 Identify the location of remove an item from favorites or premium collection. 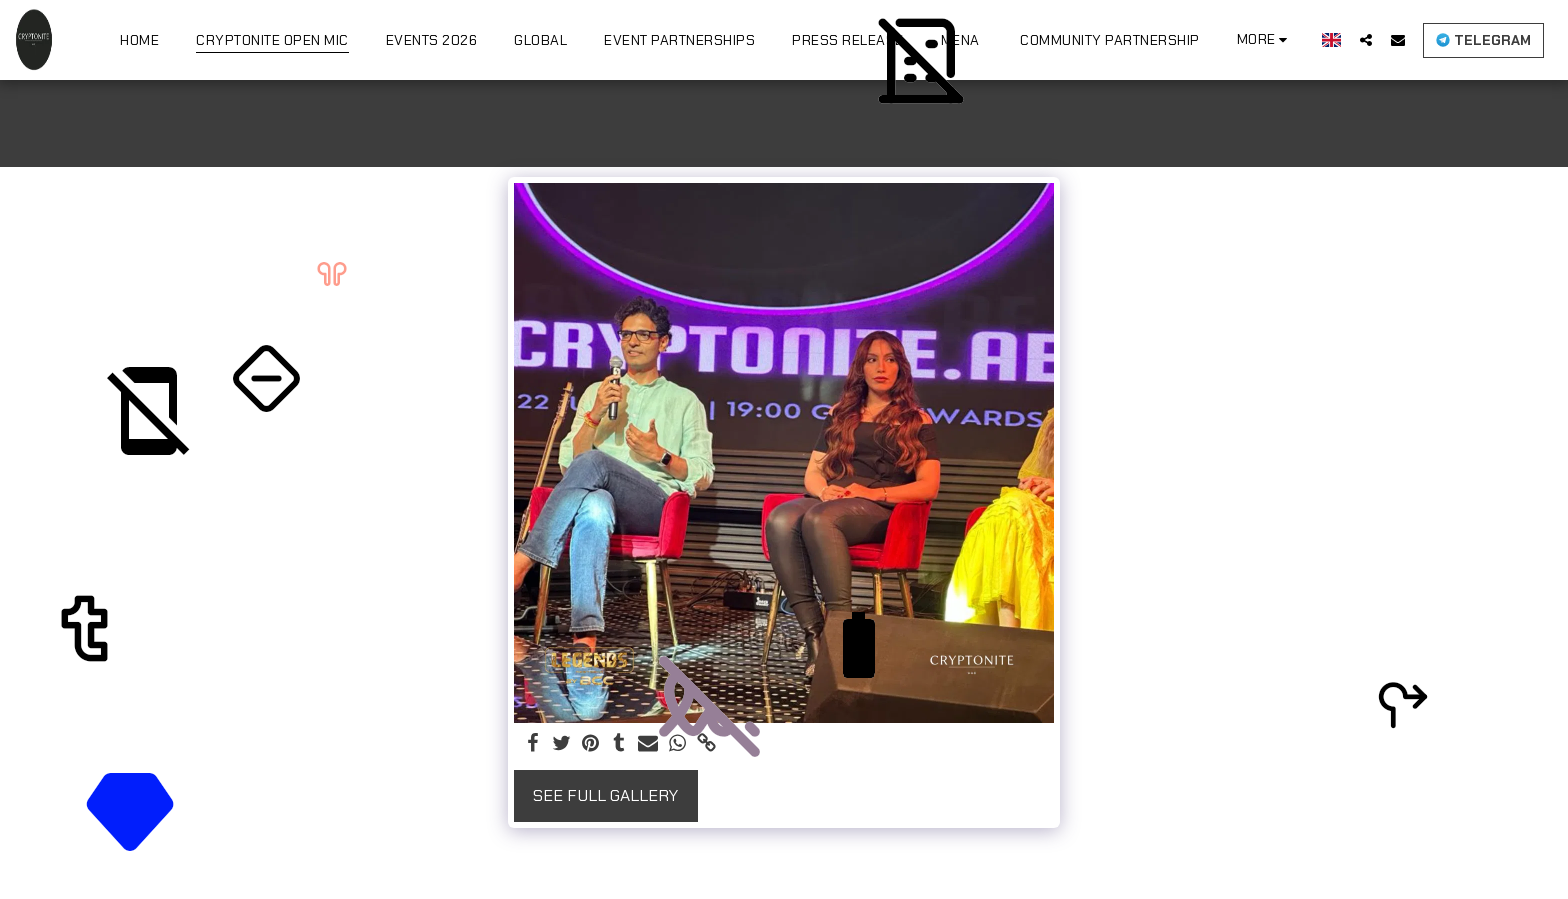
(266, 378).